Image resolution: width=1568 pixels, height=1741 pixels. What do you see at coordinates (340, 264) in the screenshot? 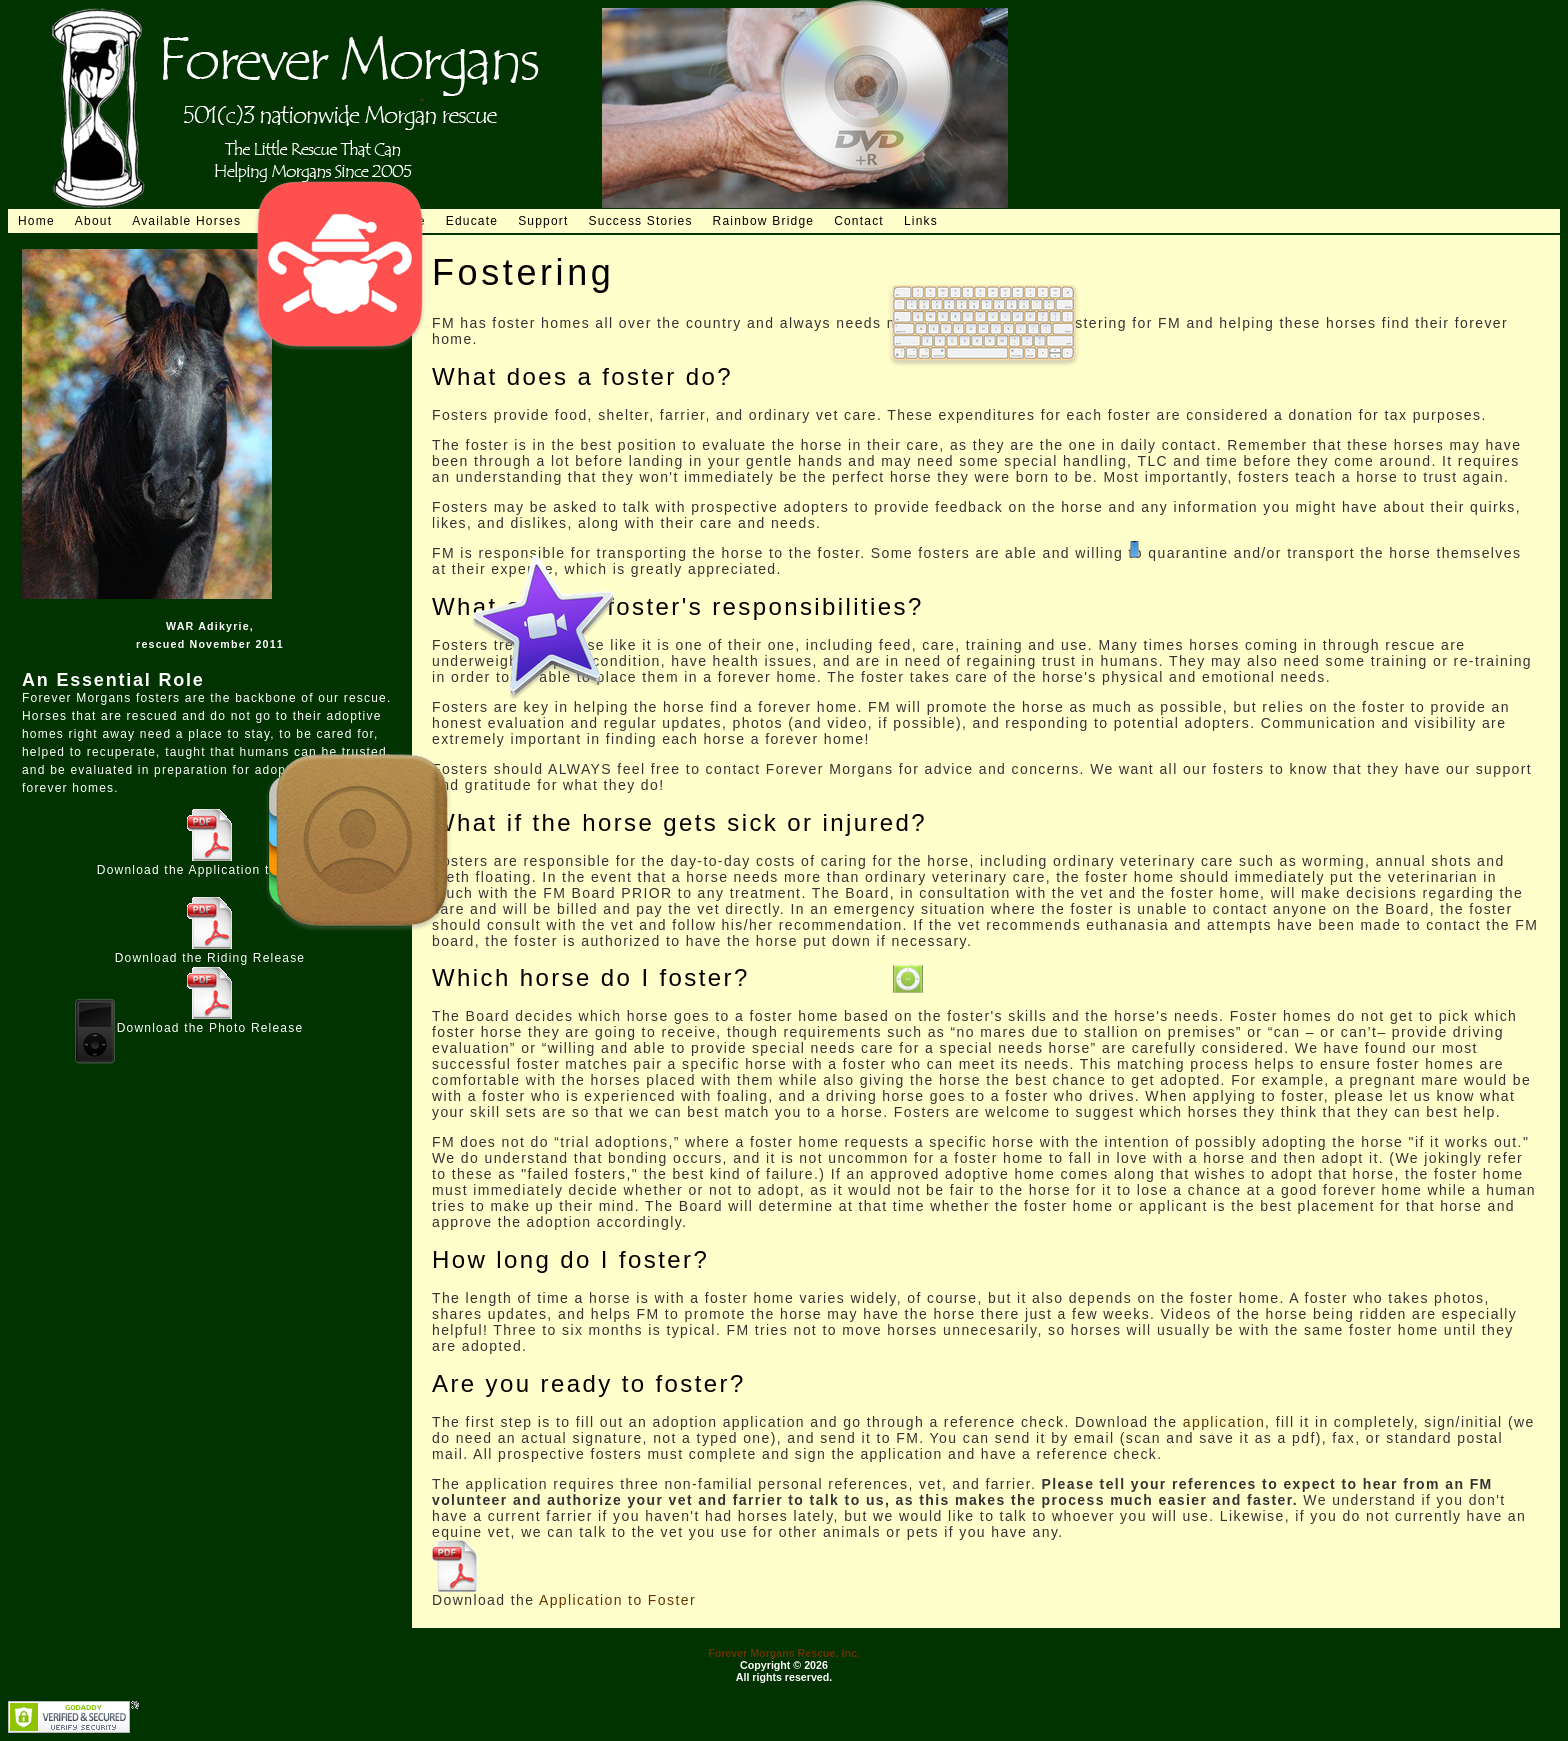
I see `open Santa security application` at bounding box center [340, 264].